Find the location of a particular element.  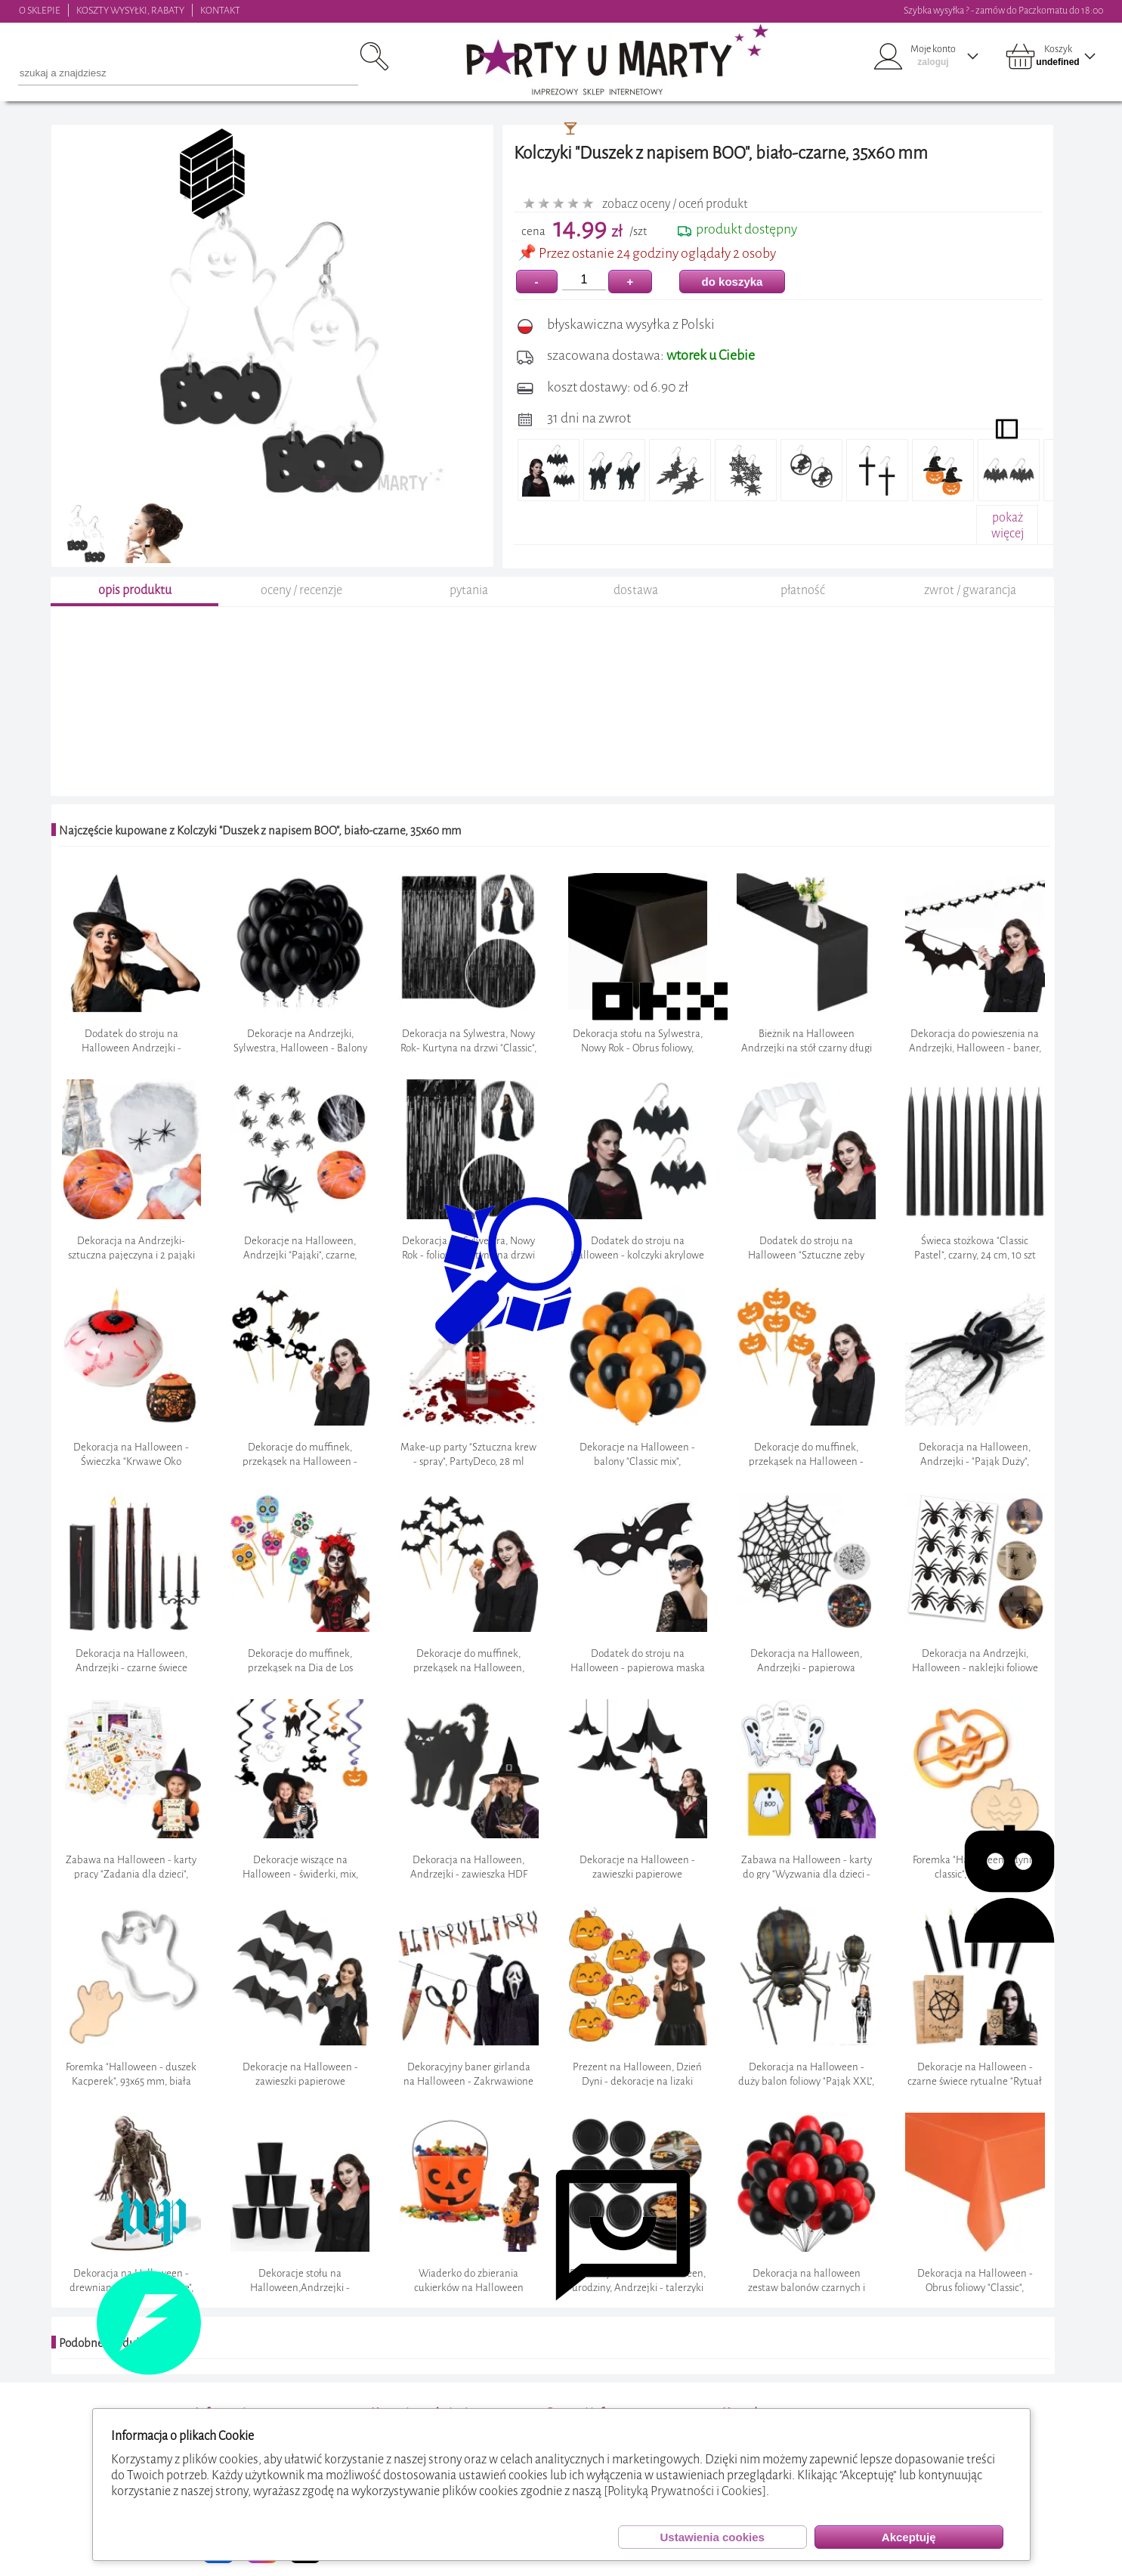

Formik library logo is located at coordinates (212, 174).